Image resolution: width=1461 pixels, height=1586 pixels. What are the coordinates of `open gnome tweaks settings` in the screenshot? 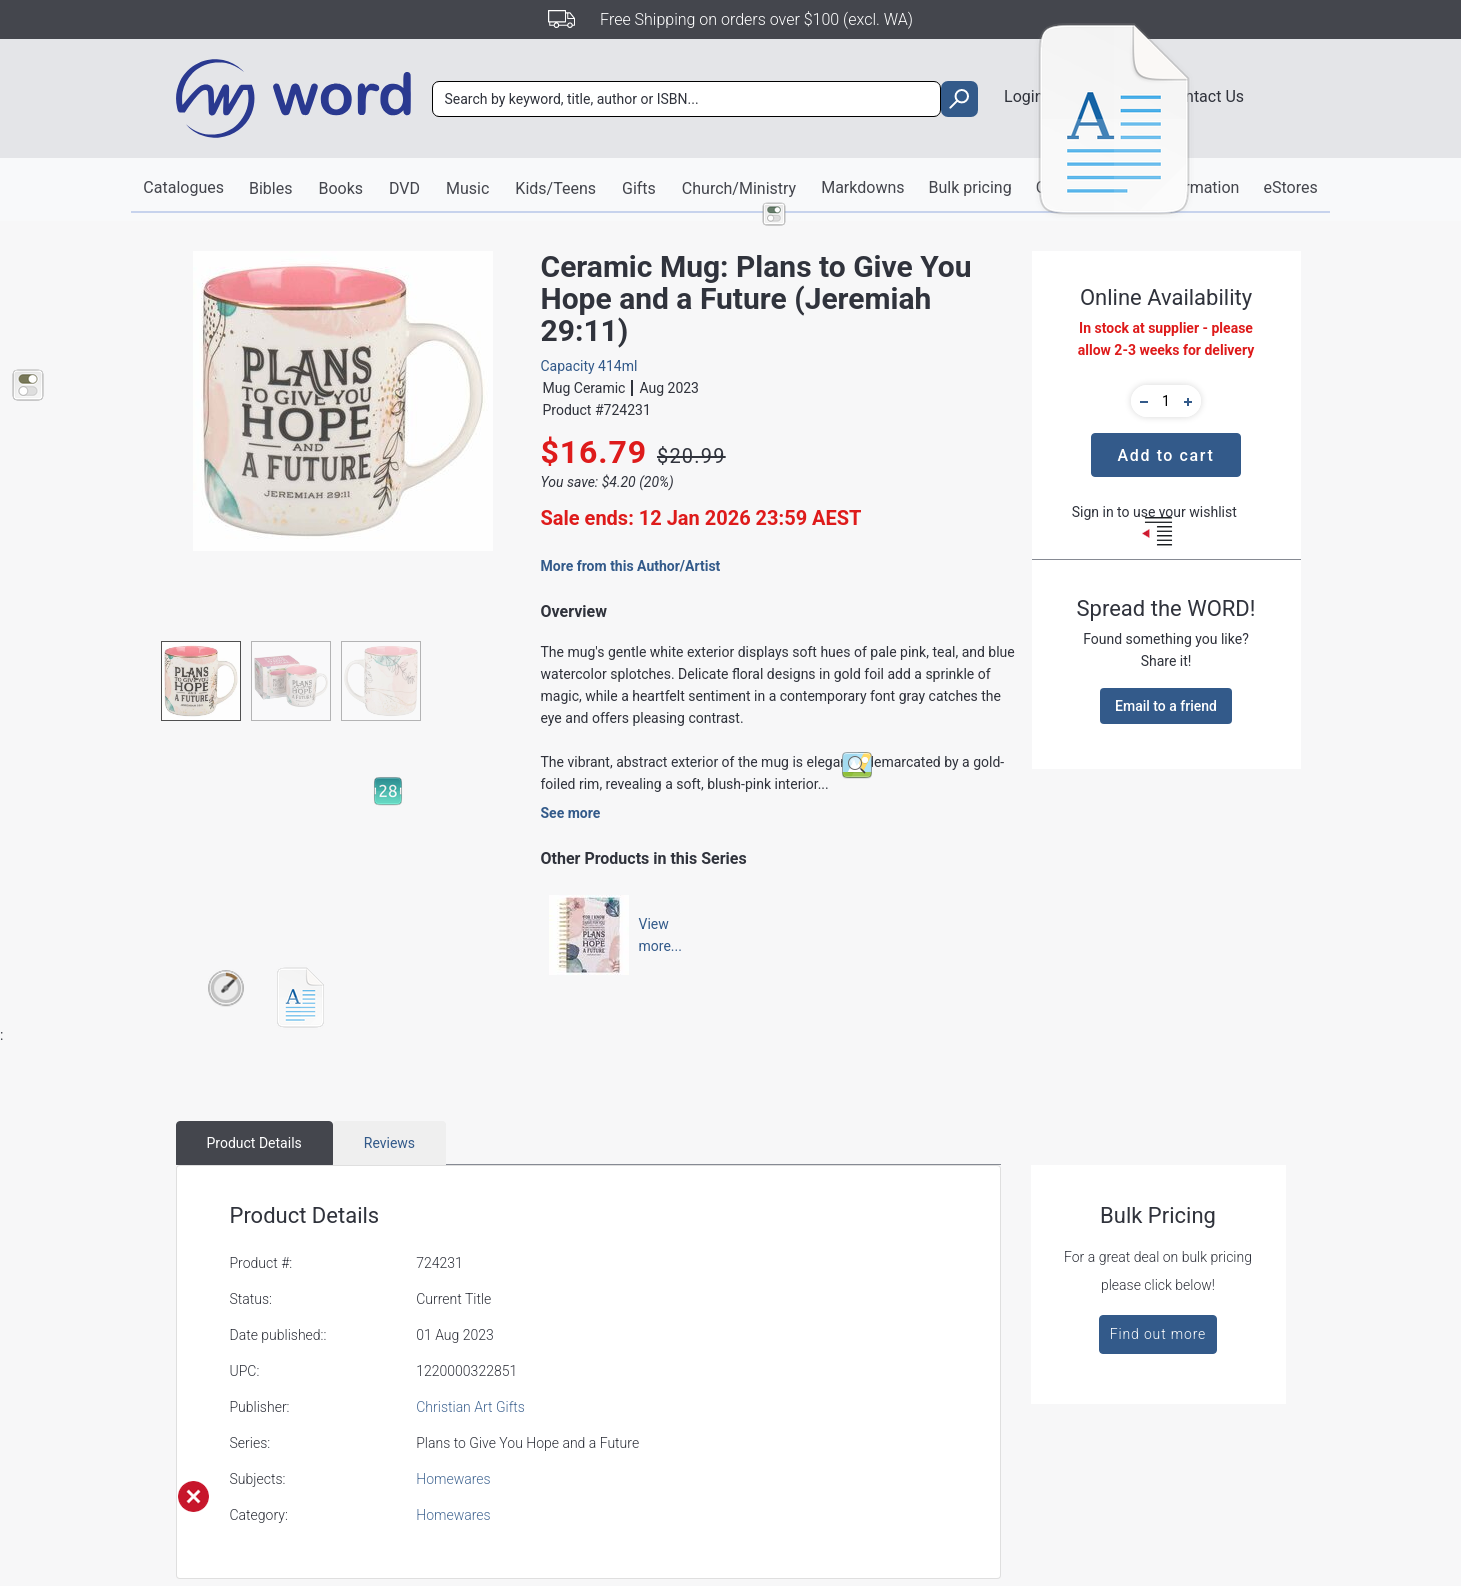 It's located at (774, 214).